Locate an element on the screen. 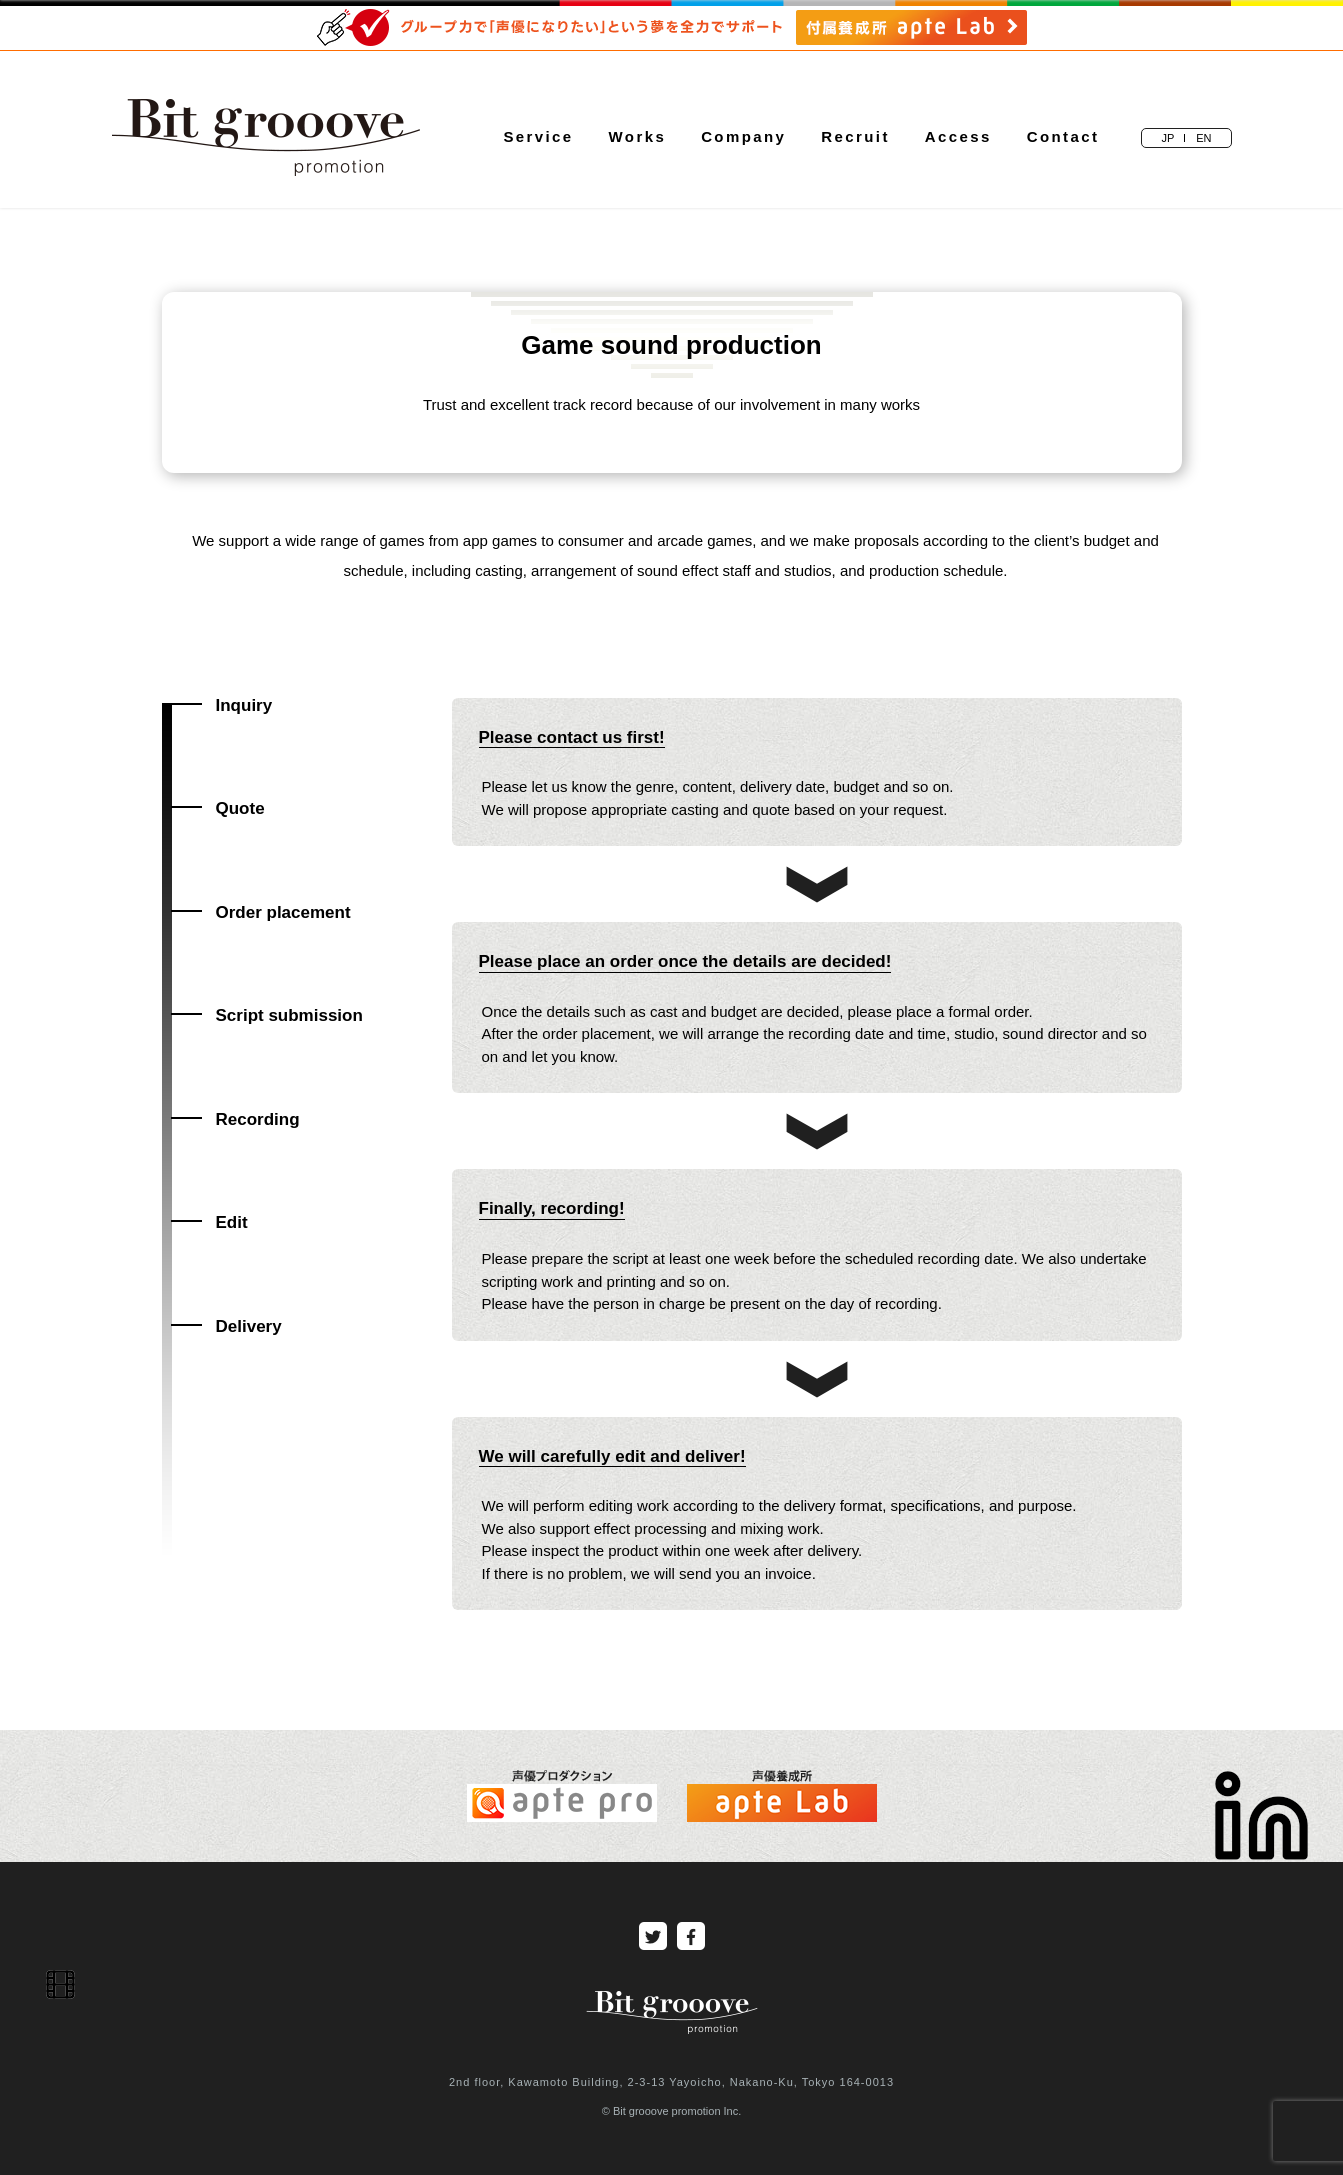  access video or movie content is located at coordinates (60, 1984).